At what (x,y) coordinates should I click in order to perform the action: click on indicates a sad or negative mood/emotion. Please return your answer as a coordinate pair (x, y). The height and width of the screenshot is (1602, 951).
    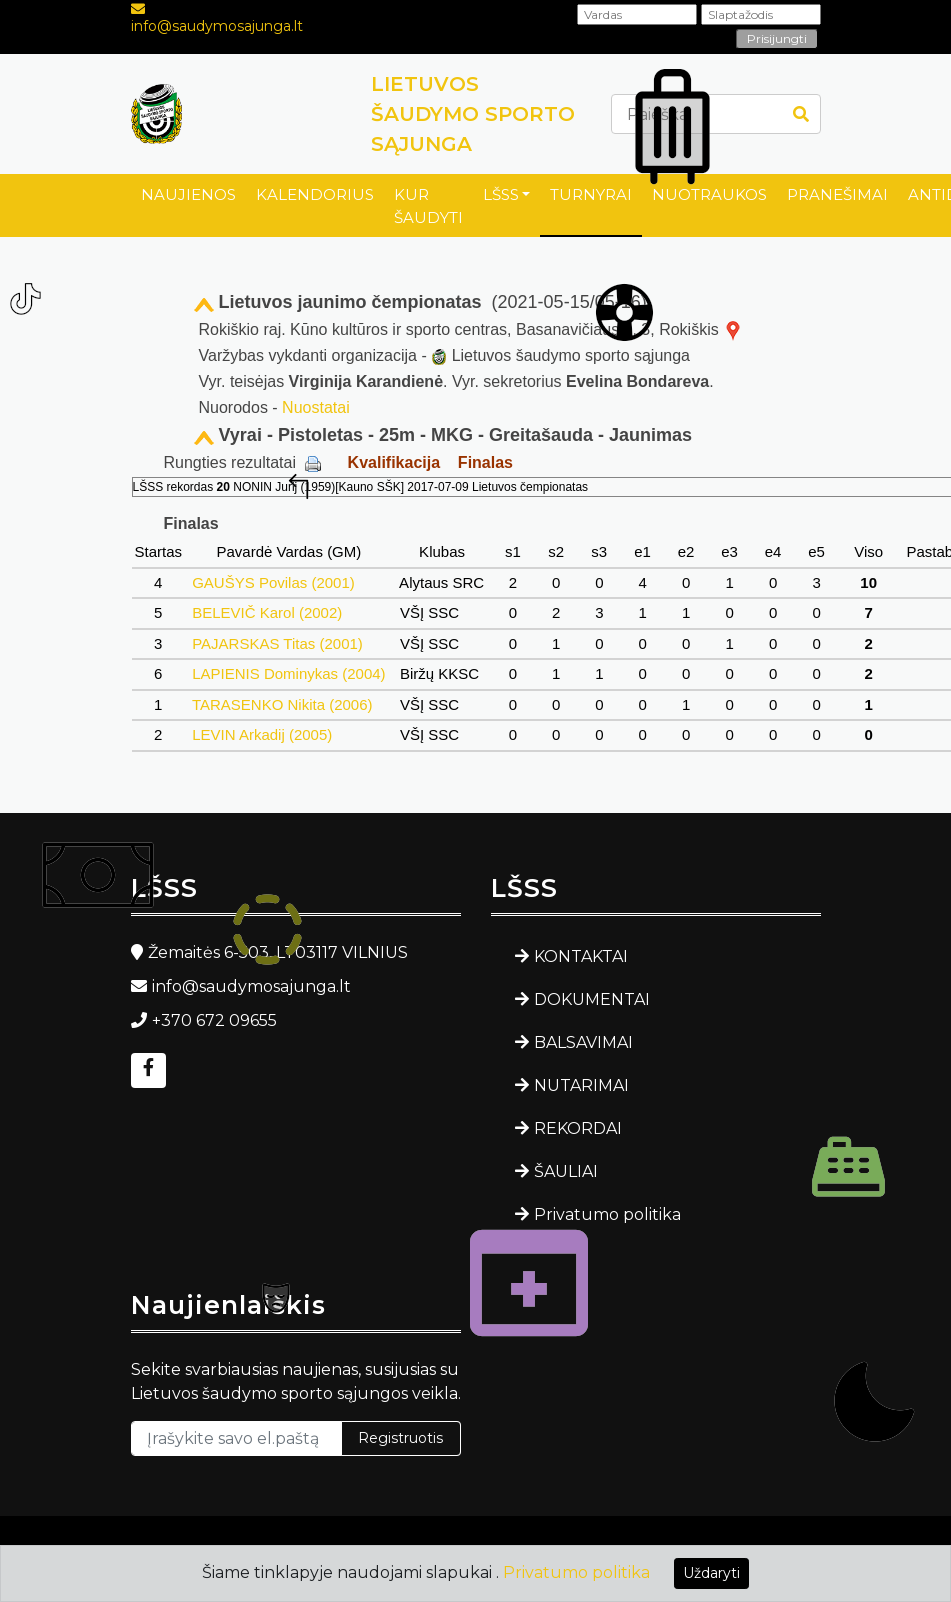
    Looking at the image, I should click on (276, 1297).